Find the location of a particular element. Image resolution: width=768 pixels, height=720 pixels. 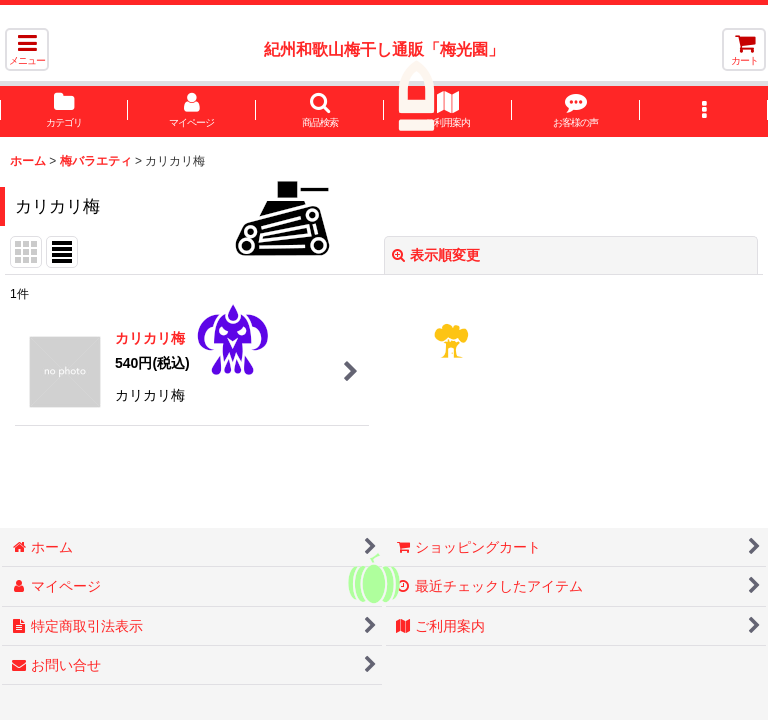

select a tank unit in a strategy game is located at coordinates (282, 212).